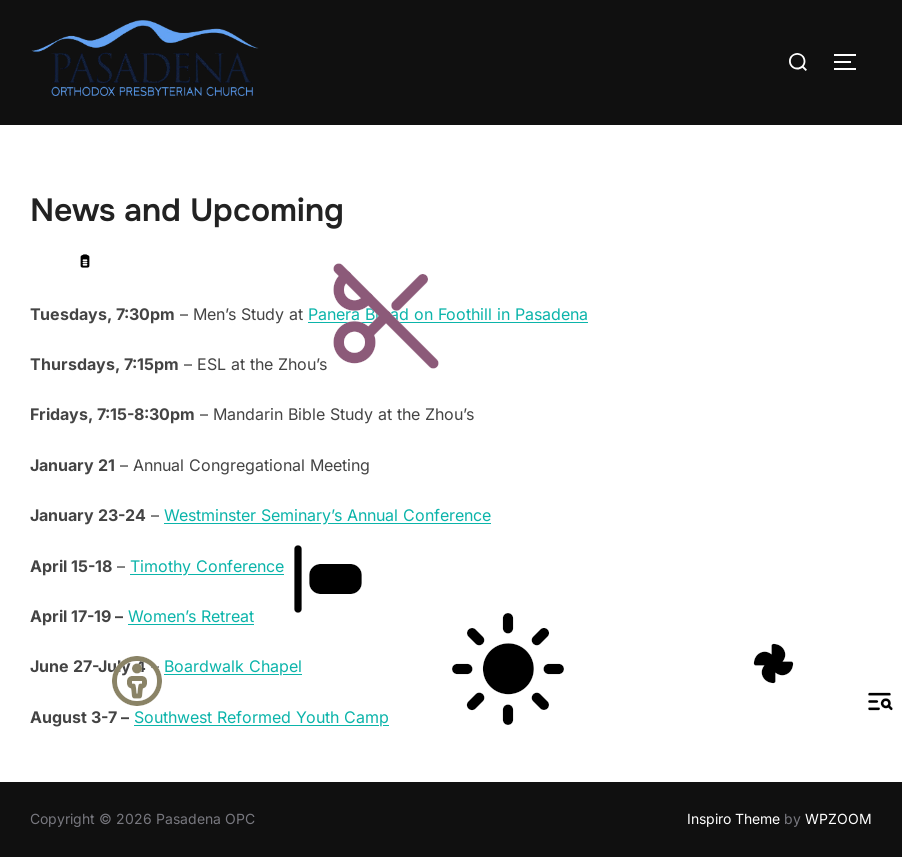 This screenshot has width=902, height=858. Describe the element at coordinates (328, 579) in the screenshot. I see `align selected elements to the left` at that location.